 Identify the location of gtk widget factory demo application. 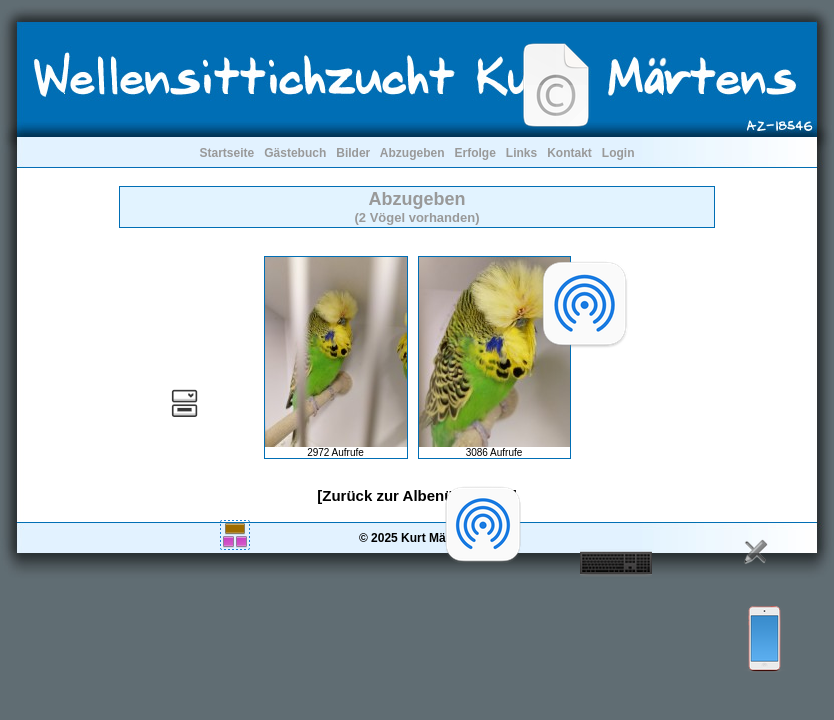
(184, 402).